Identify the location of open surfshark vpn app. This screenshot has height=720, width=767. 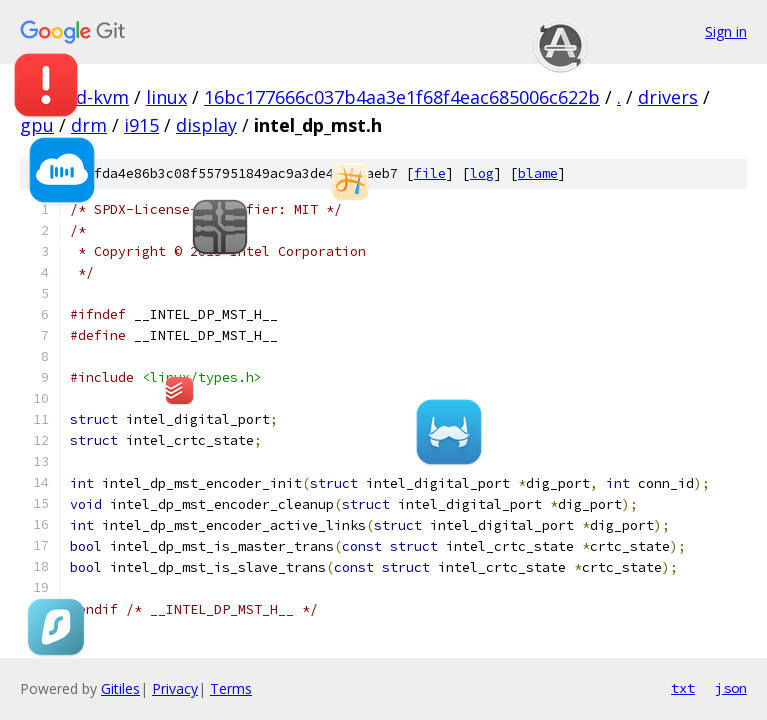
(56, 627).